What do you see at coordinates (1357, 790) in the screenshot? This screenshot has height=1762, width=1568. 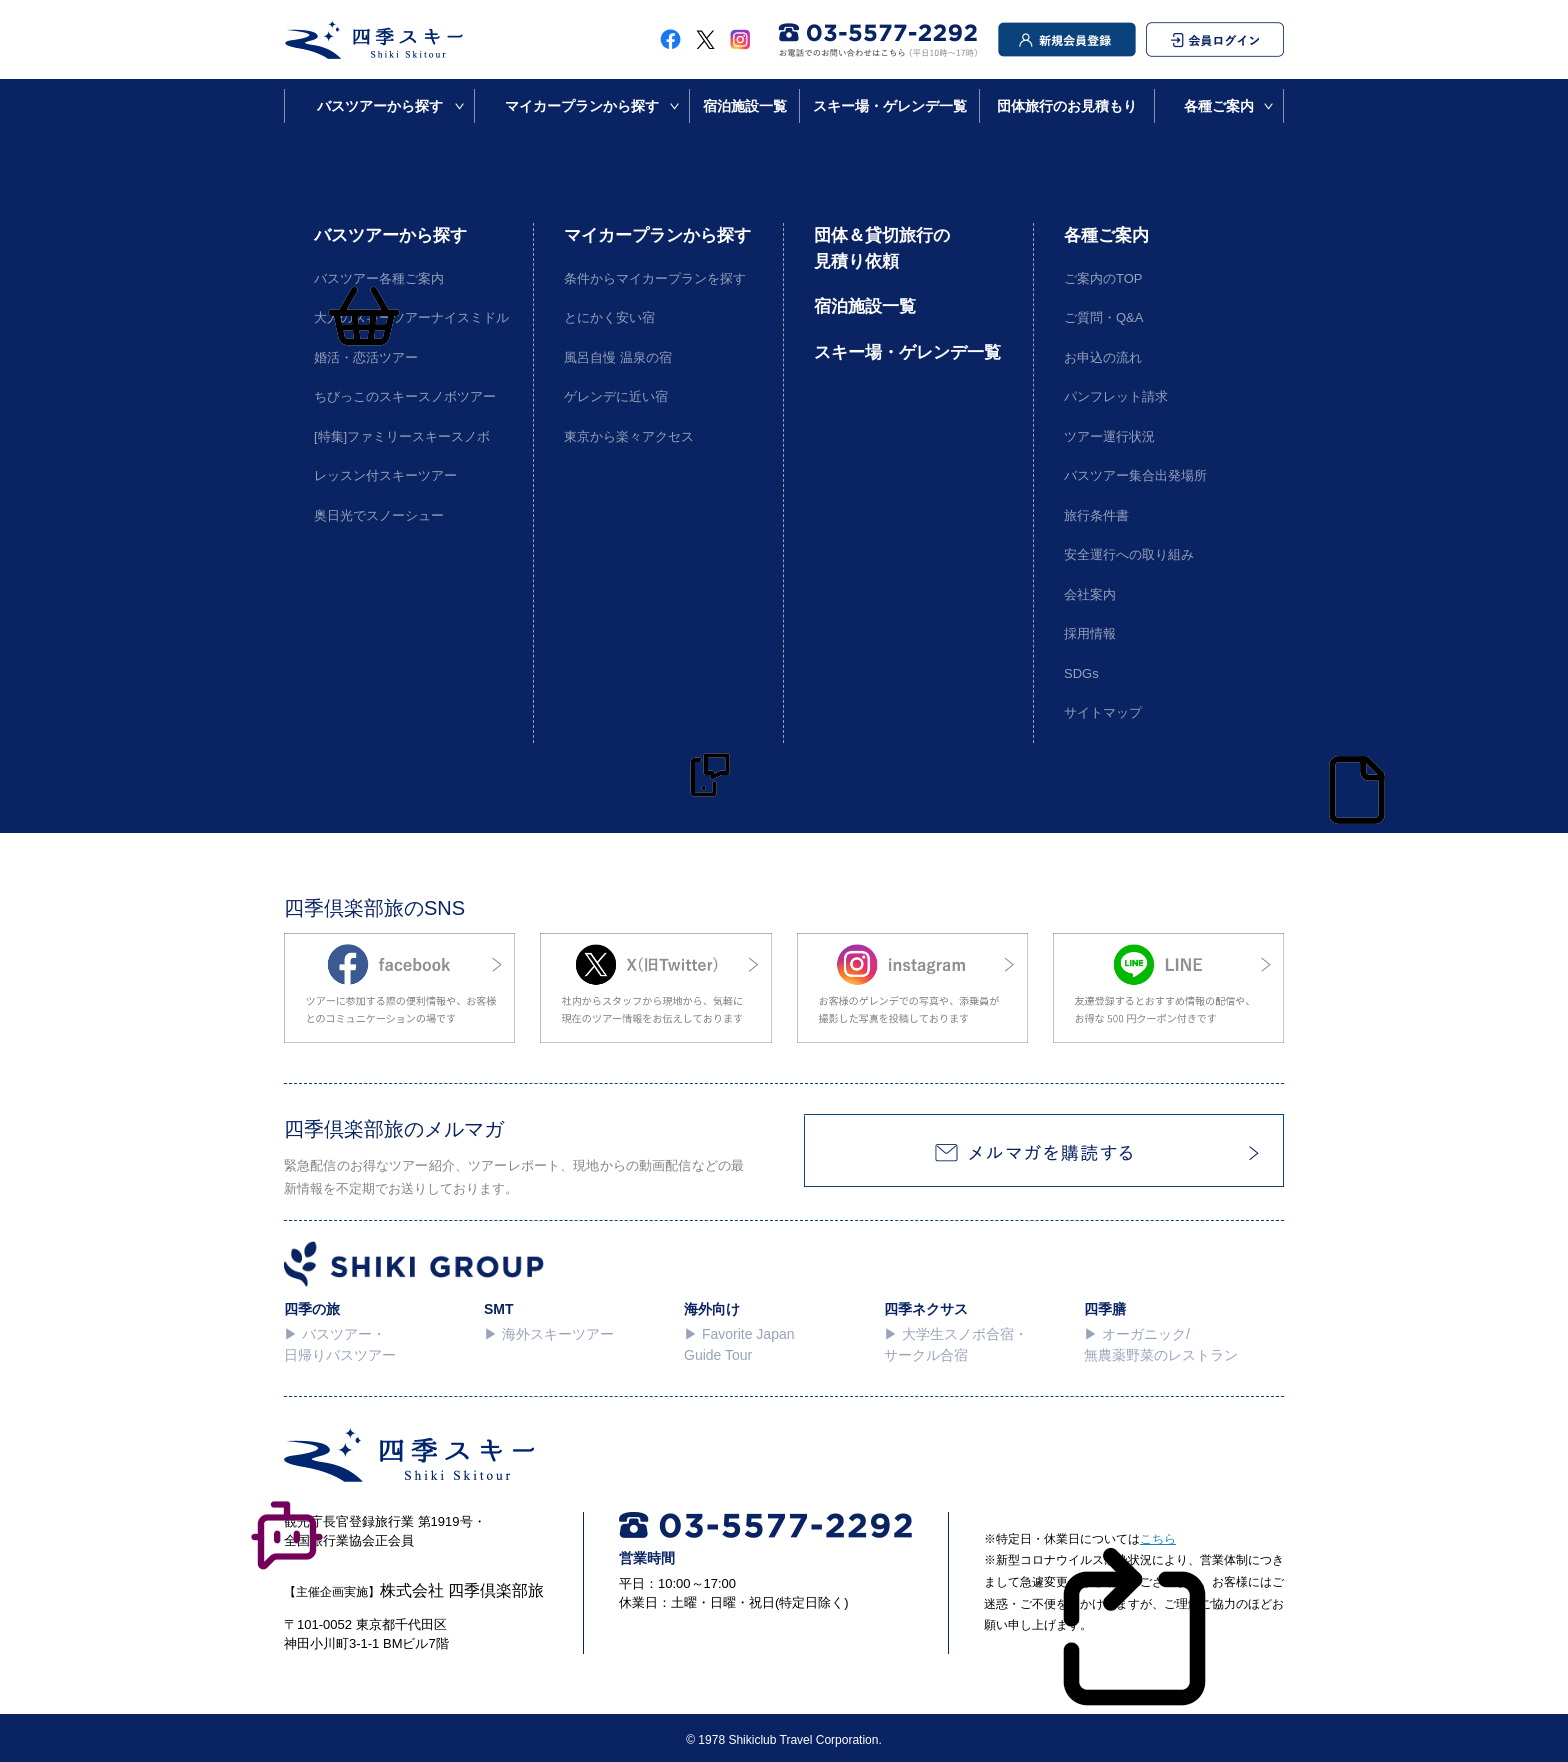 I see `open or view a file` at bounding box center [1357, 790].